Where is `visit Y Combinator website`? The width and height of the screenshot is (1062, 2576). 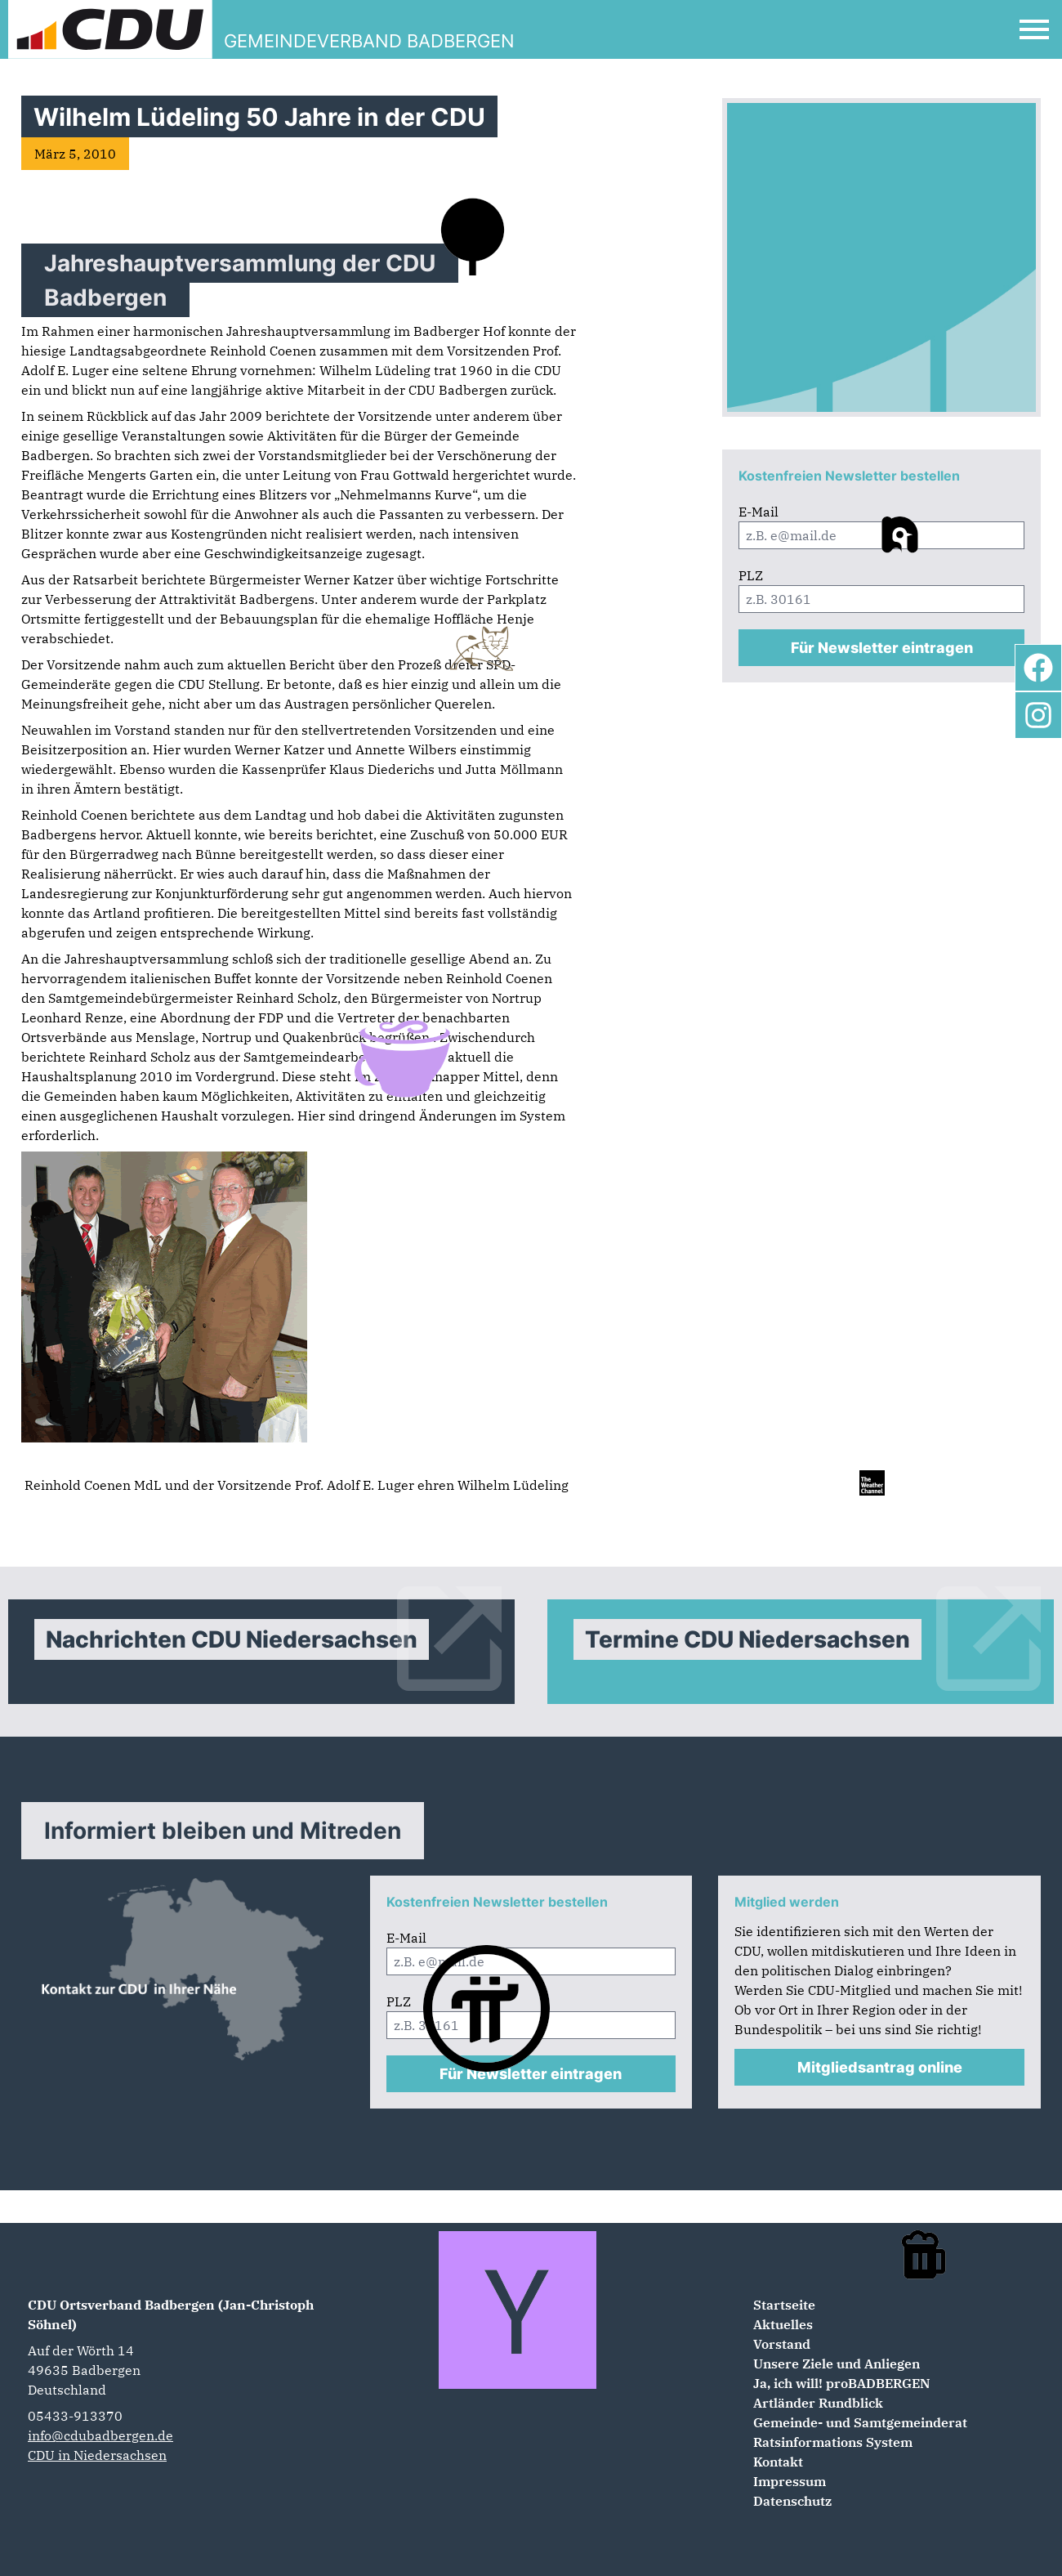
visit Y Combinator website is located at coordinates (517, 2310).